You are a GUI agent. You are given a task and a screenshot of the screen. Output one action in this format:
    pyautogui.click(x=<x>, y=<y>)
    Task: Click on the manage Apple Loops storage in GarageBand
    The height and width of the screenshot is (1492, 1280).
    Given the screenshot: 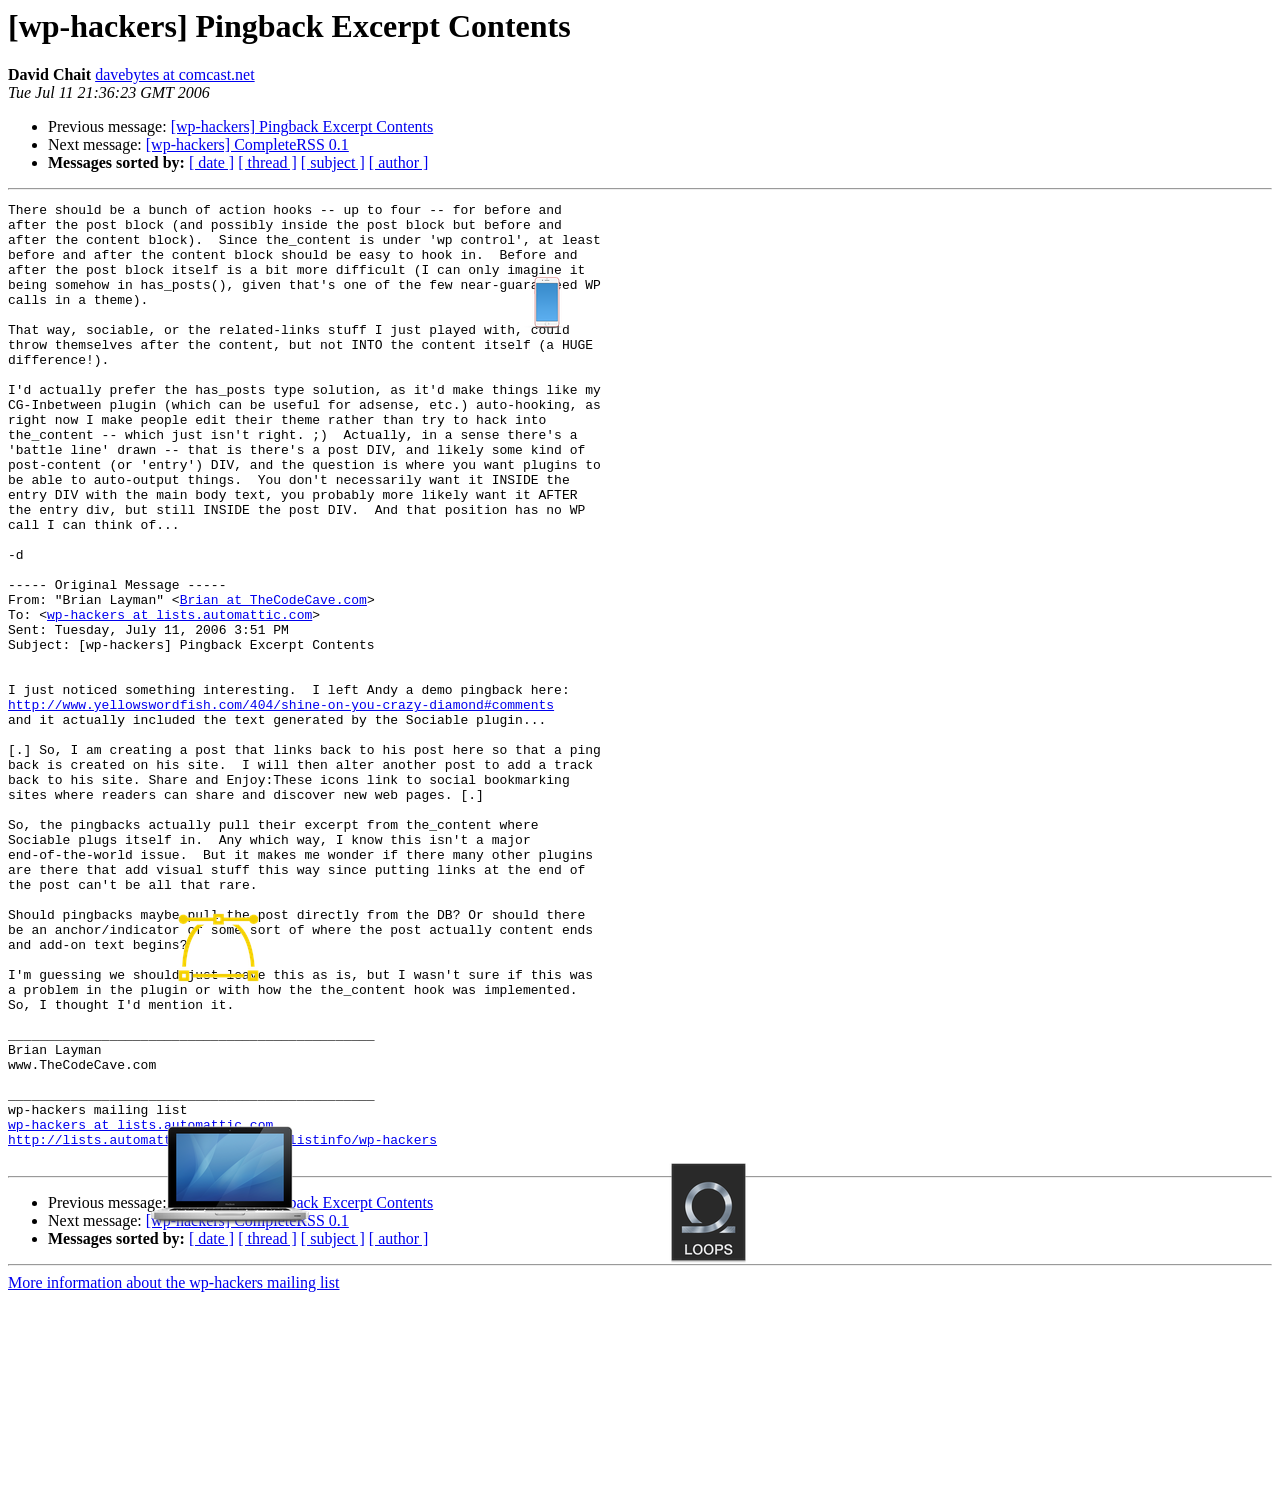 What is the action you would take?
    pyautogui.click(x=708, y=1214)
    